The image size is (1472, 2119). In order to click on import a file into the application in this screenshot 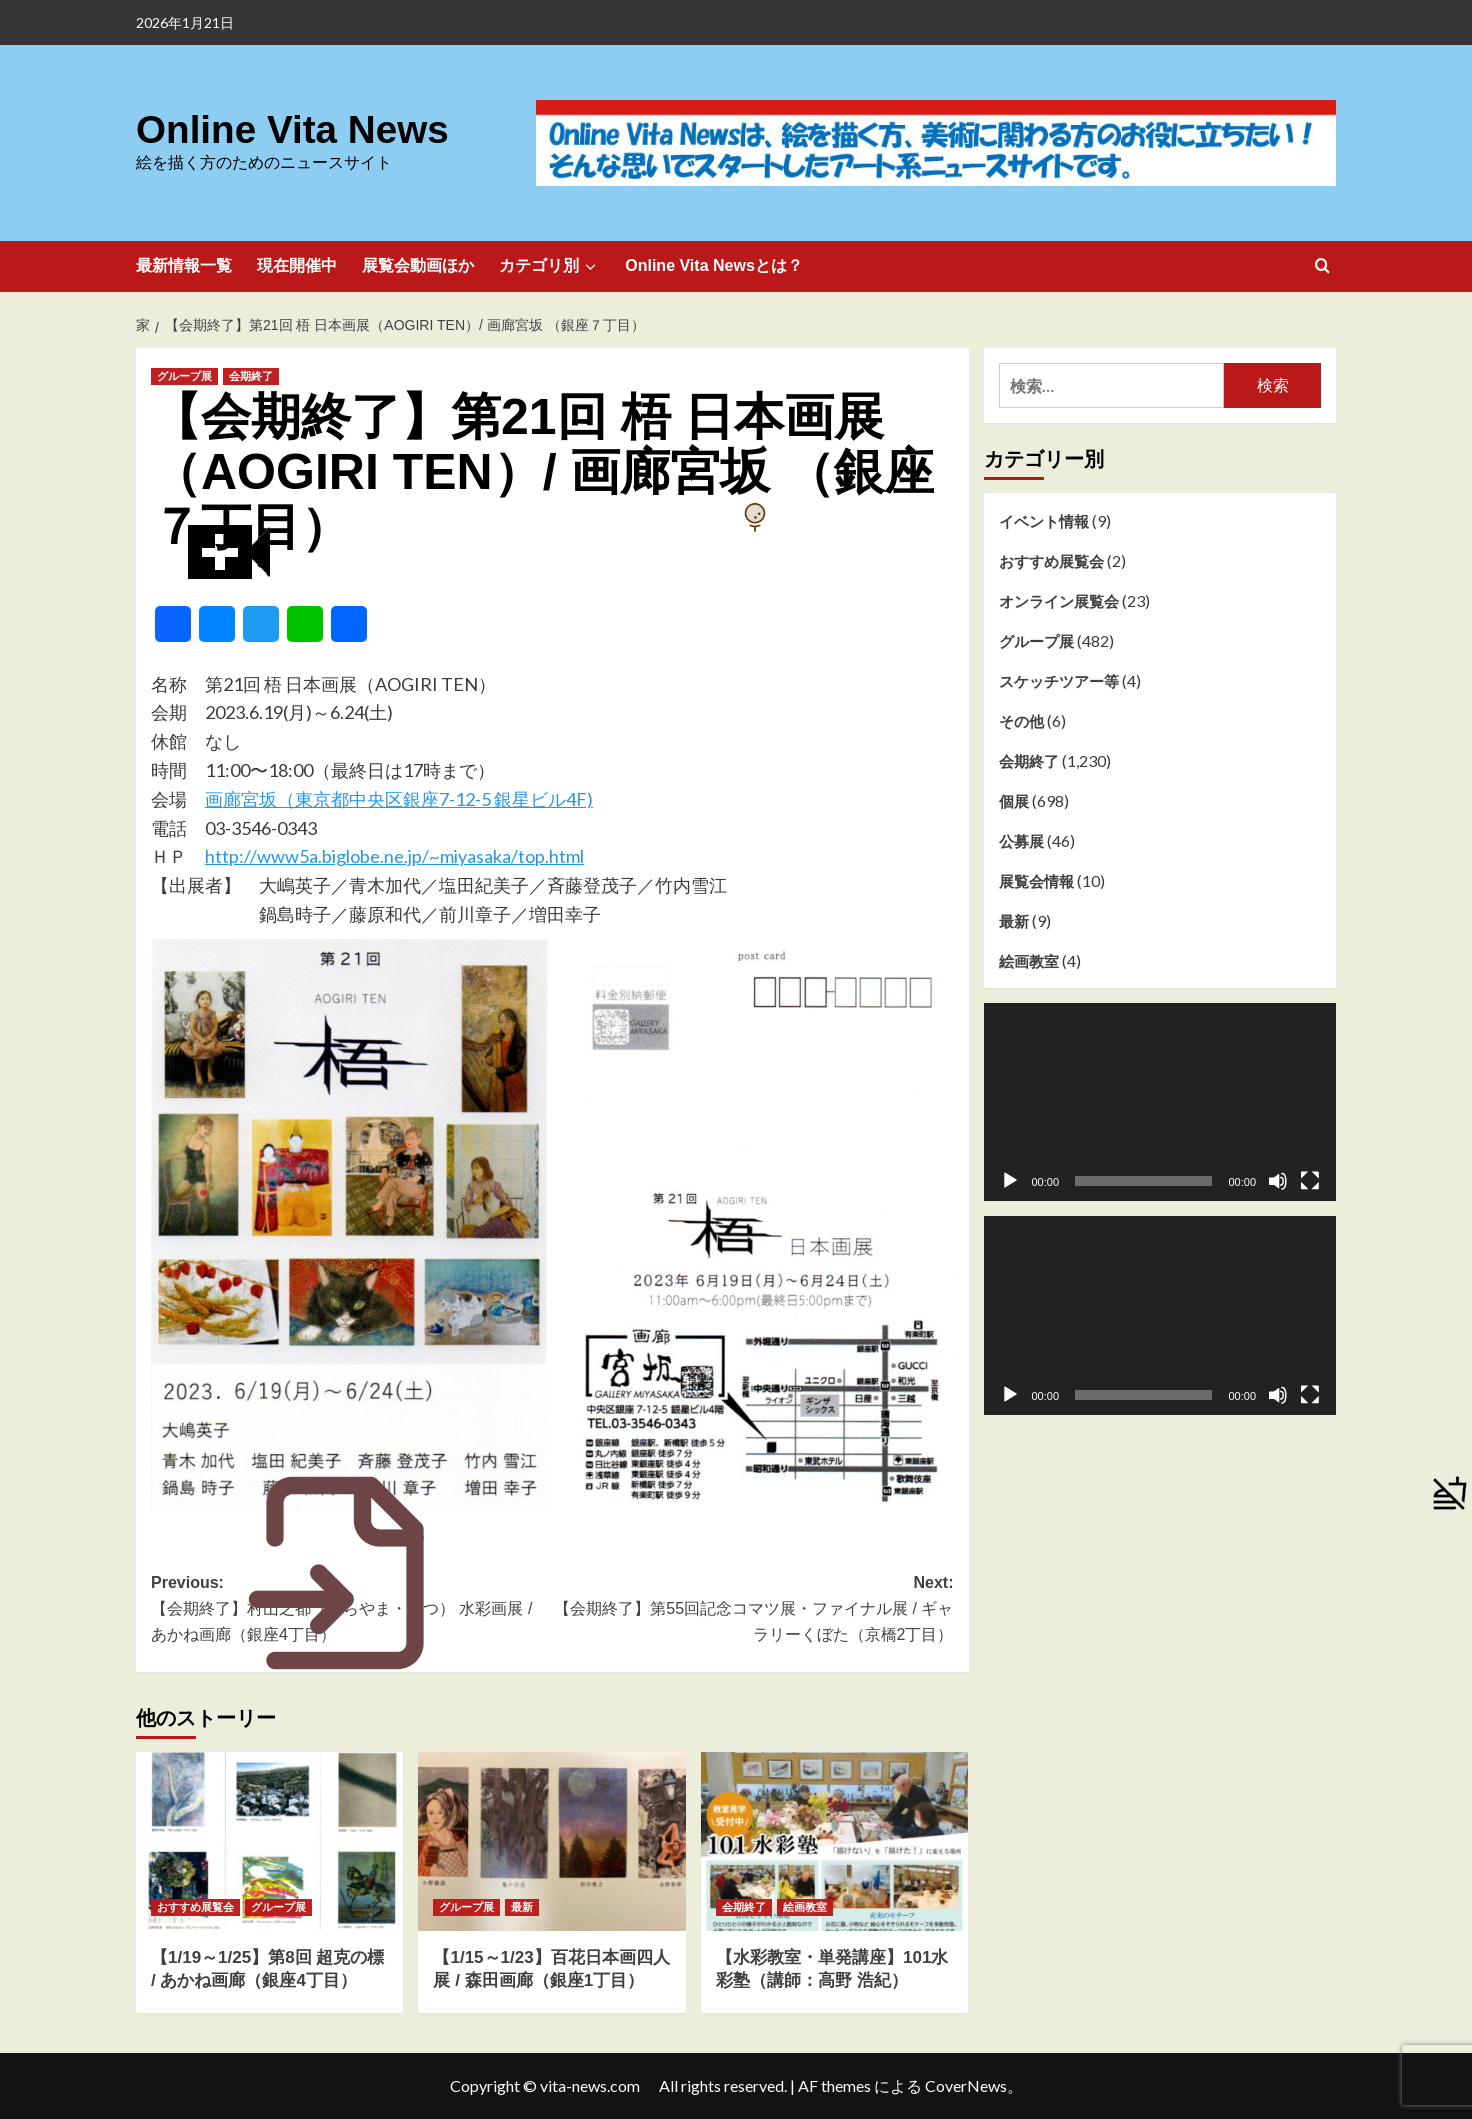, I will do `click(345, 1573)`.